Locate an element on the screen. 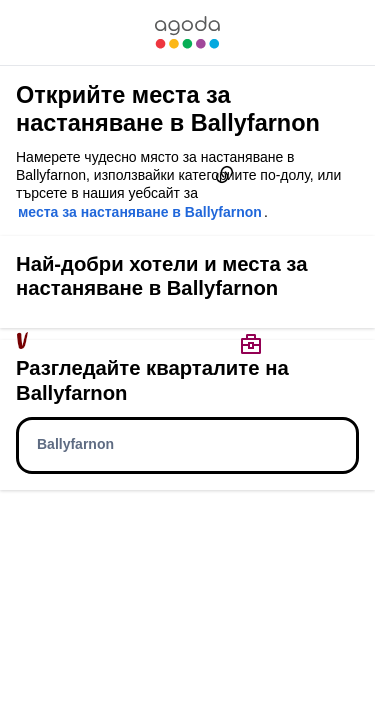 Image resolution: width=375 pixels, height=720 pixels. access work or business documents is located at coordinates (251, 345).